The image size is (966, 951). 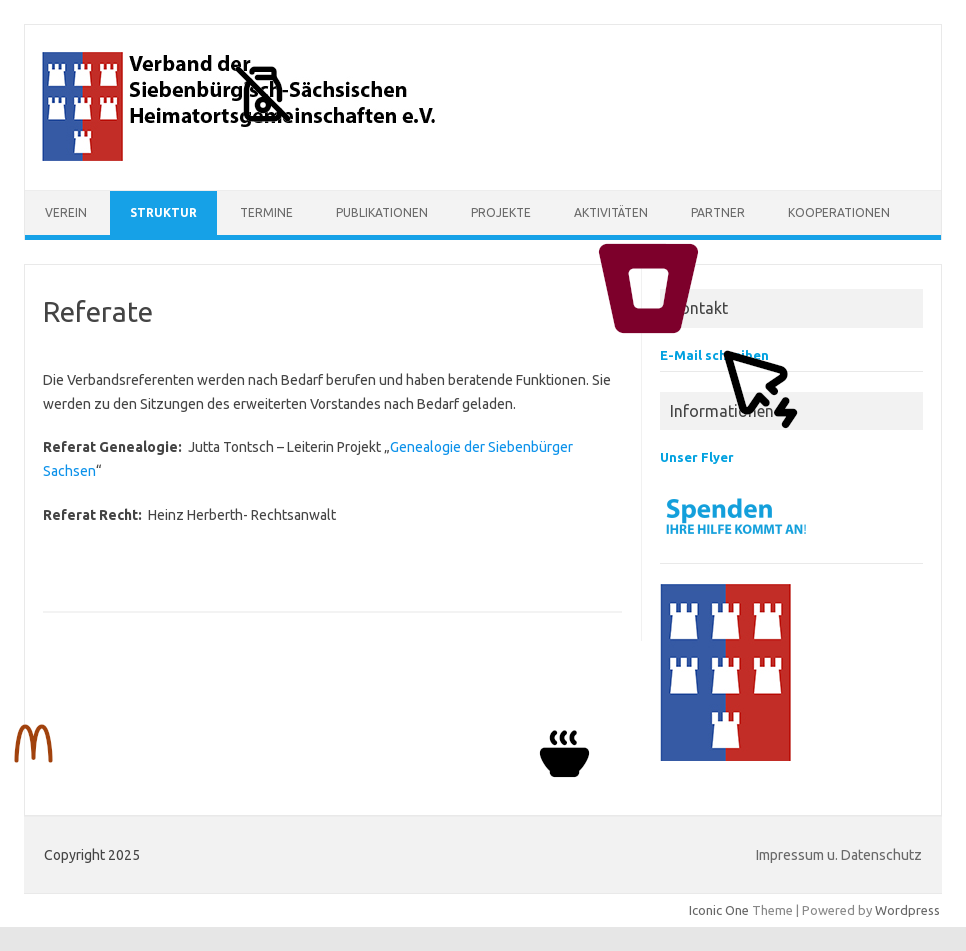 What do you see at coordinates (33, 743) in the screenshot?
I see `open the McDonald's app or website` at bounding box center [33, 743].